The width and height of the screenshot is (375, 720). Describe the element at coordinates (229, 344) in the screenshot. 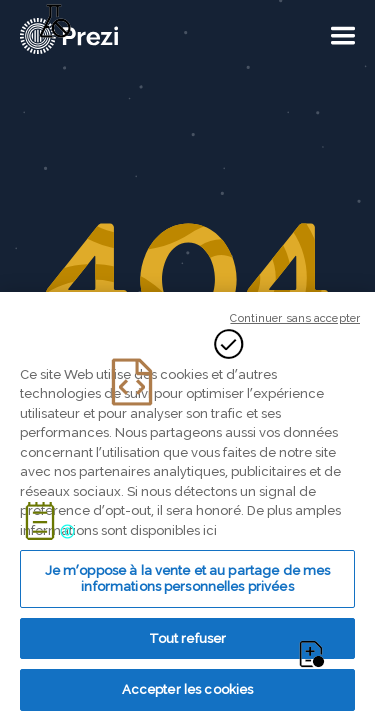

I see `indicates a passed or successful test` at that location.